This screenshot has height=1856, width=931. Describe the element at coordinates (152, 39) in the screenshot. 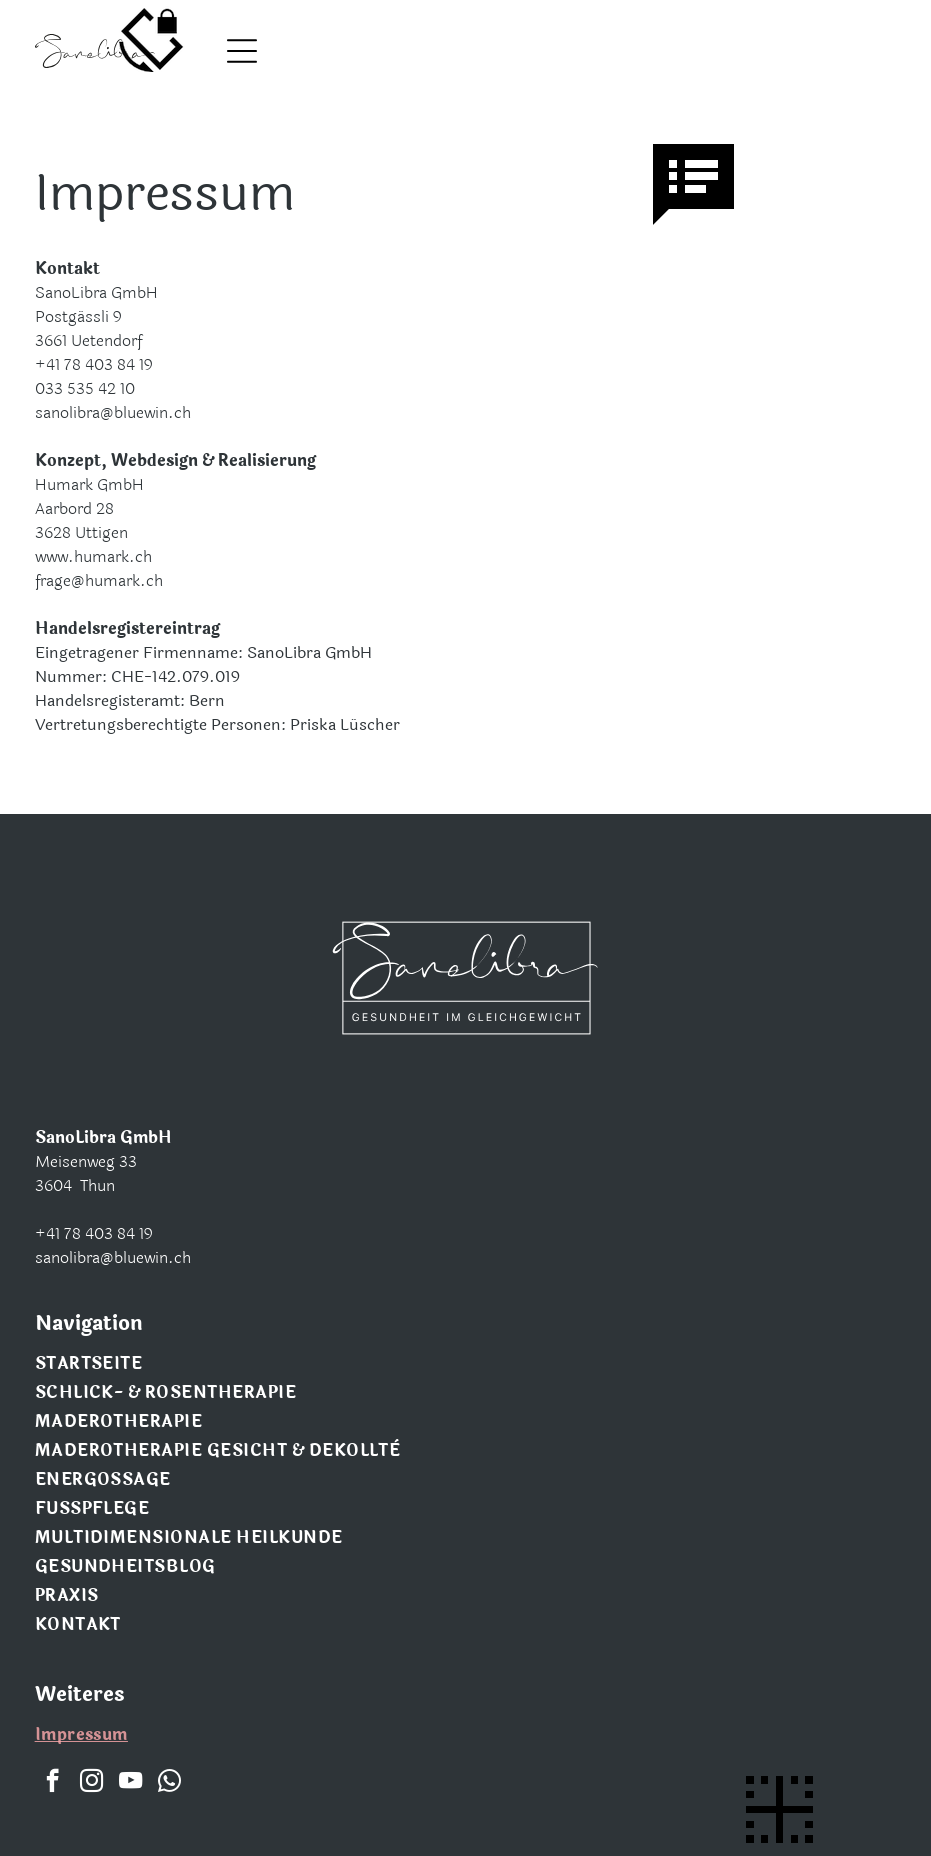

I see `lock screen rotation to current orientation` at that location.